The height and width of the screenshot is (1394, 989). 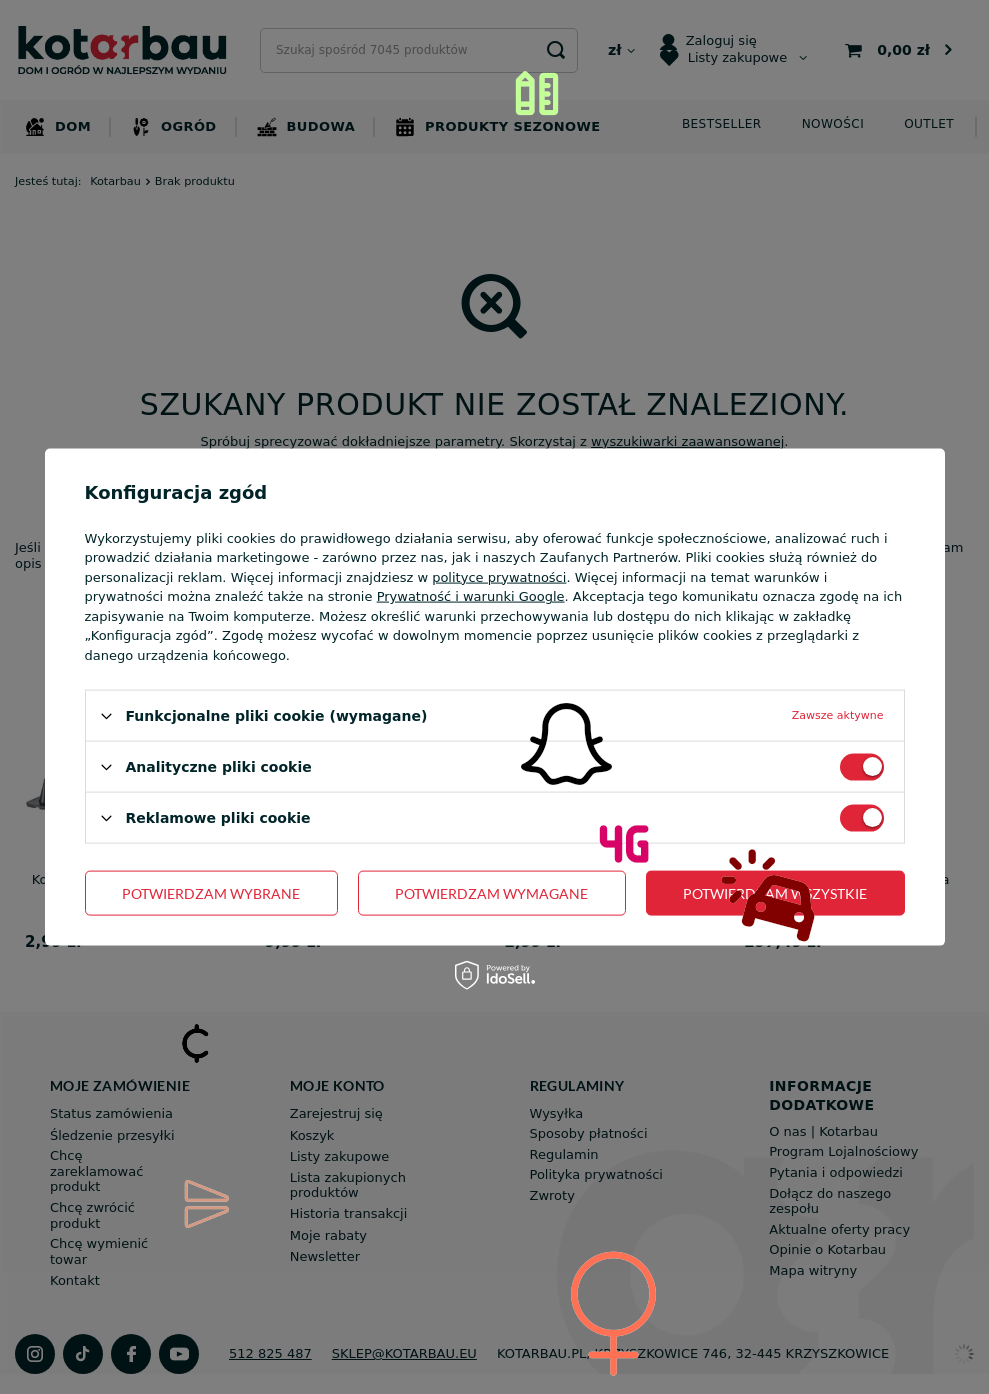 I want to click on indicates female gender option, so click(x=613, y=1311).